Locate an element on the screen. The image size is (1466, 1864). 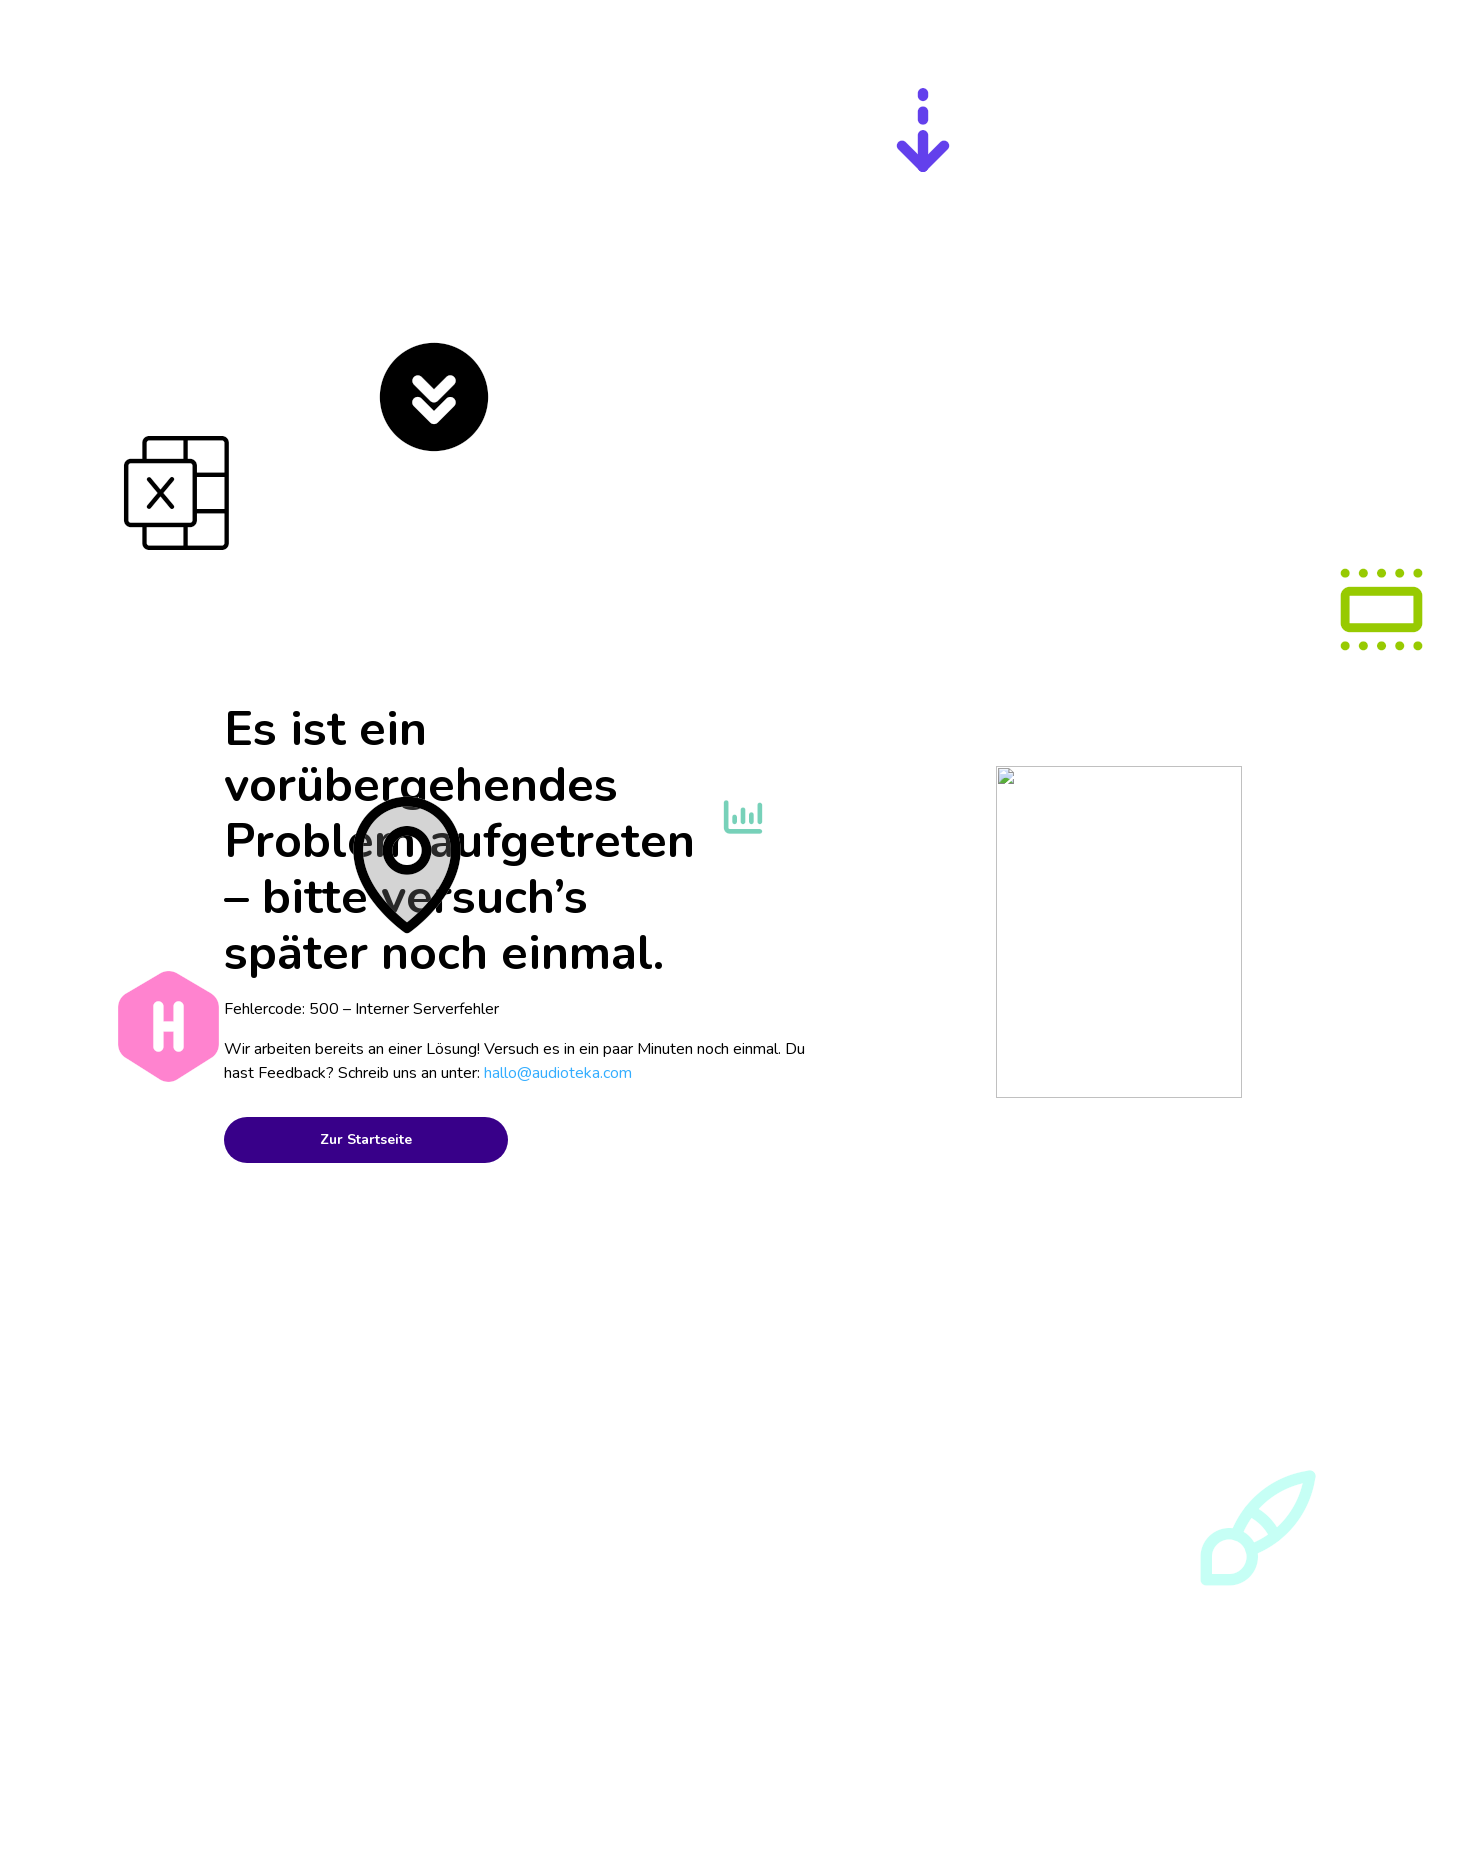
view analytics or statistics is located at coordinates (743, 817).